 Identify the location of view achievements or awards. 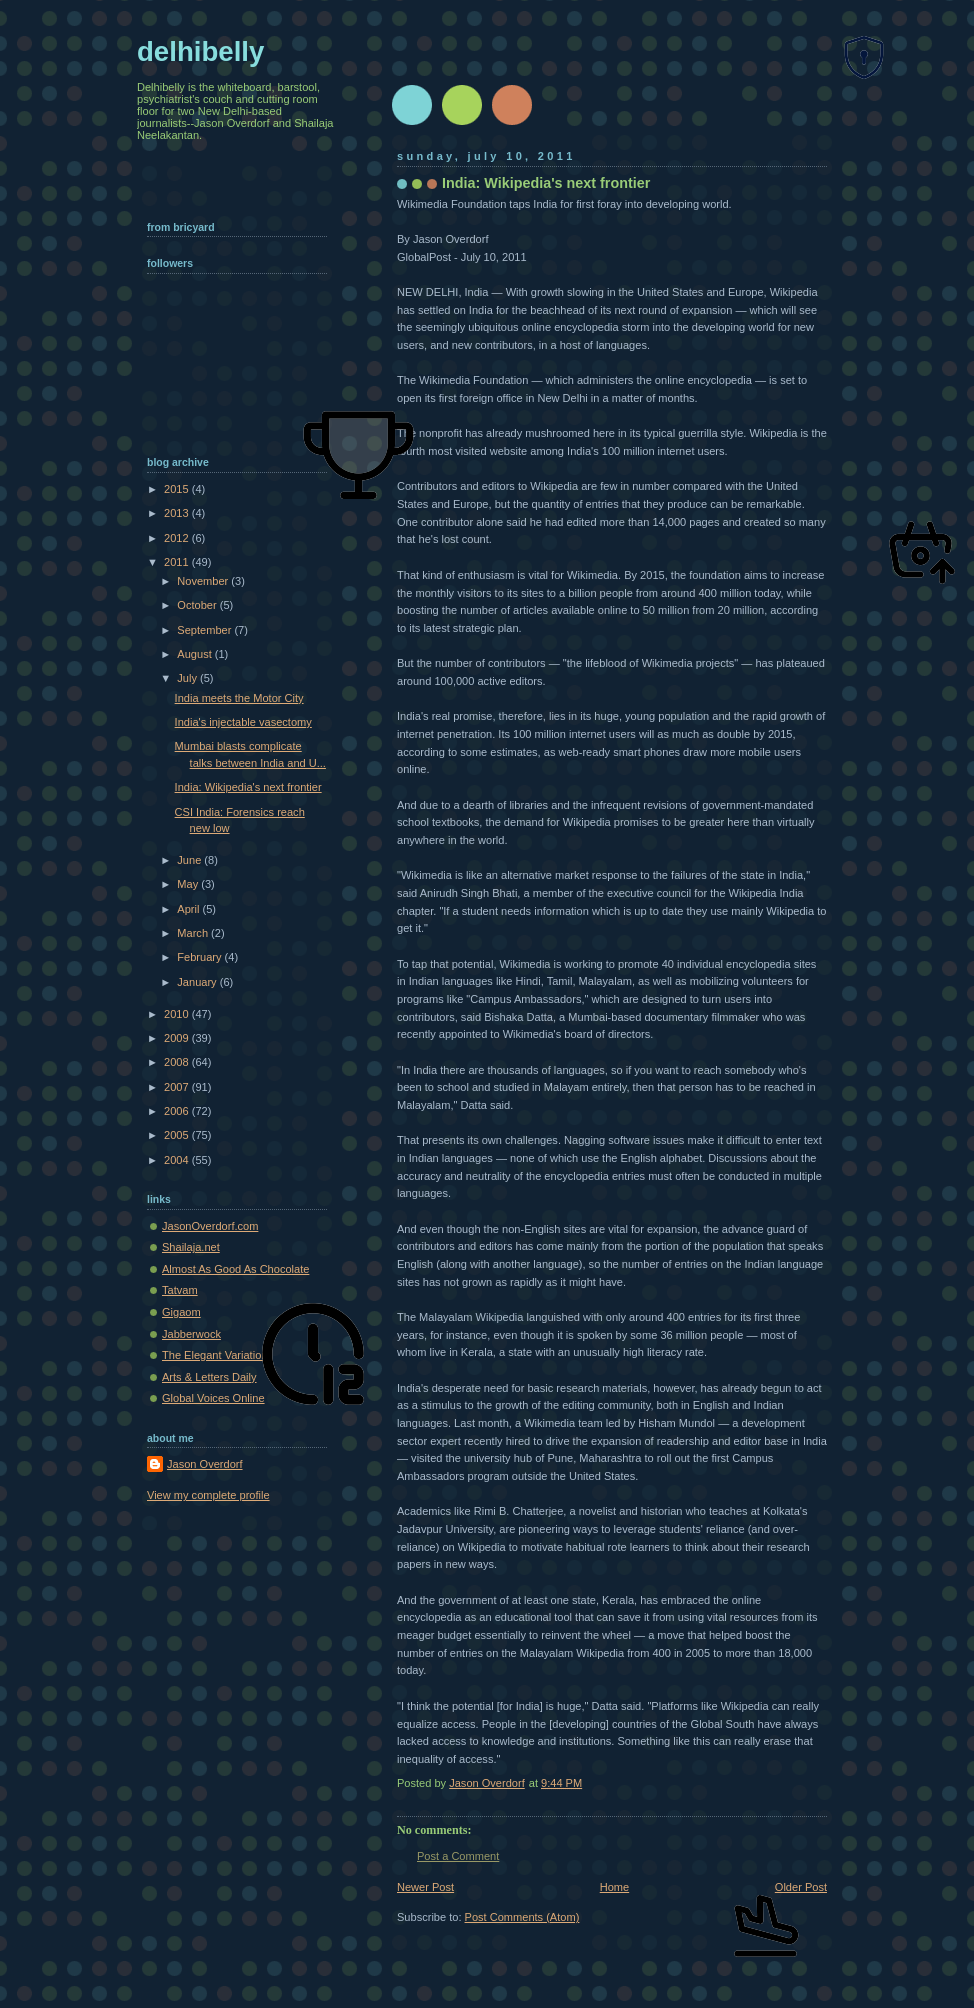
(358, 451).